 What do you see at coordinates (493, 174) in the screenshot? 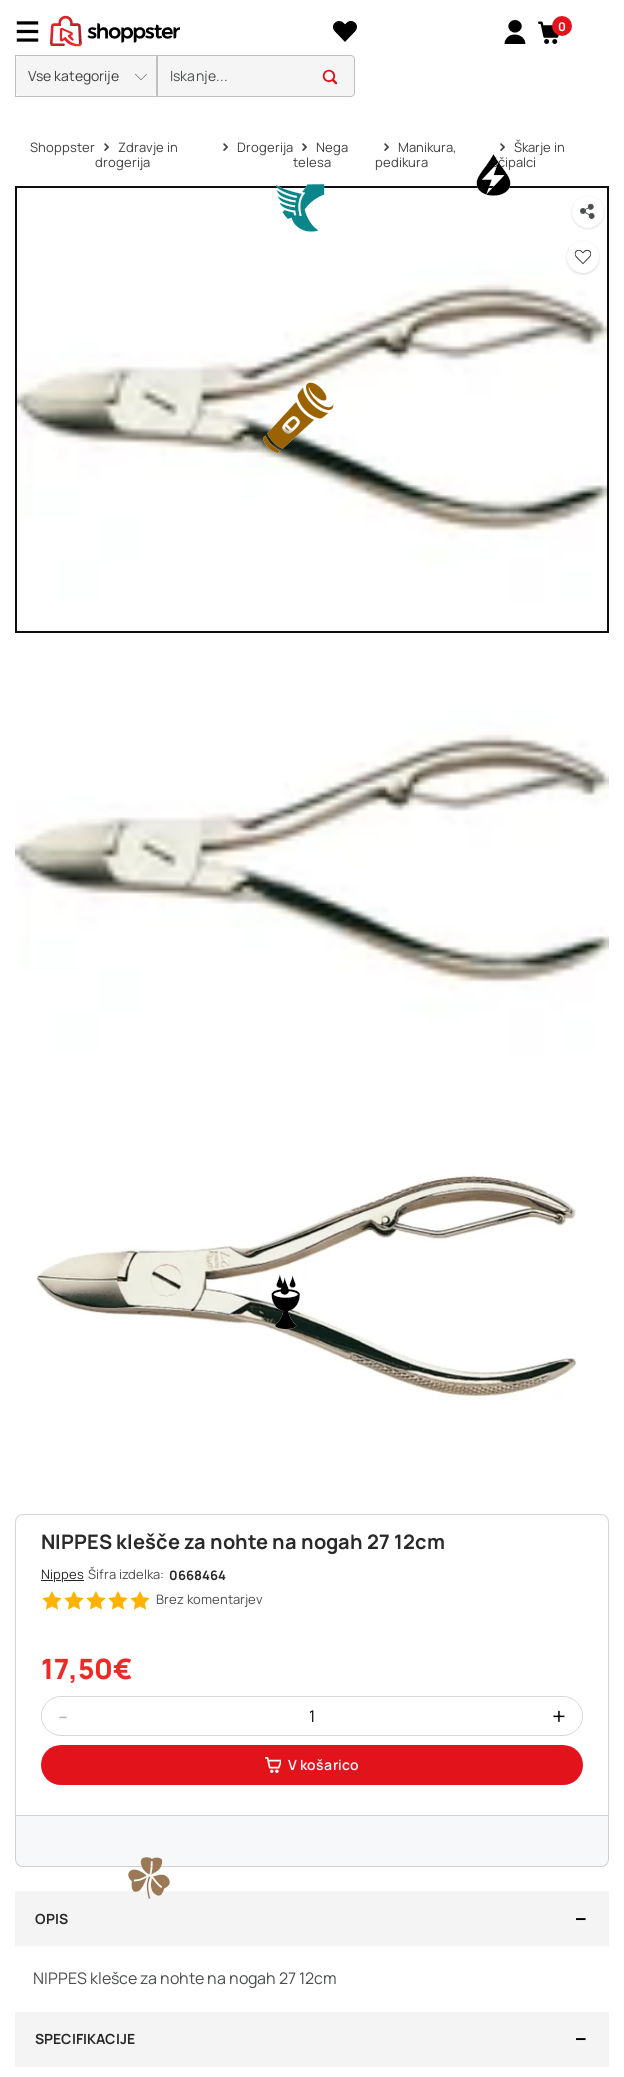
I see `indicates hydroelectric or water-based power` at bounding box center [493, 174].